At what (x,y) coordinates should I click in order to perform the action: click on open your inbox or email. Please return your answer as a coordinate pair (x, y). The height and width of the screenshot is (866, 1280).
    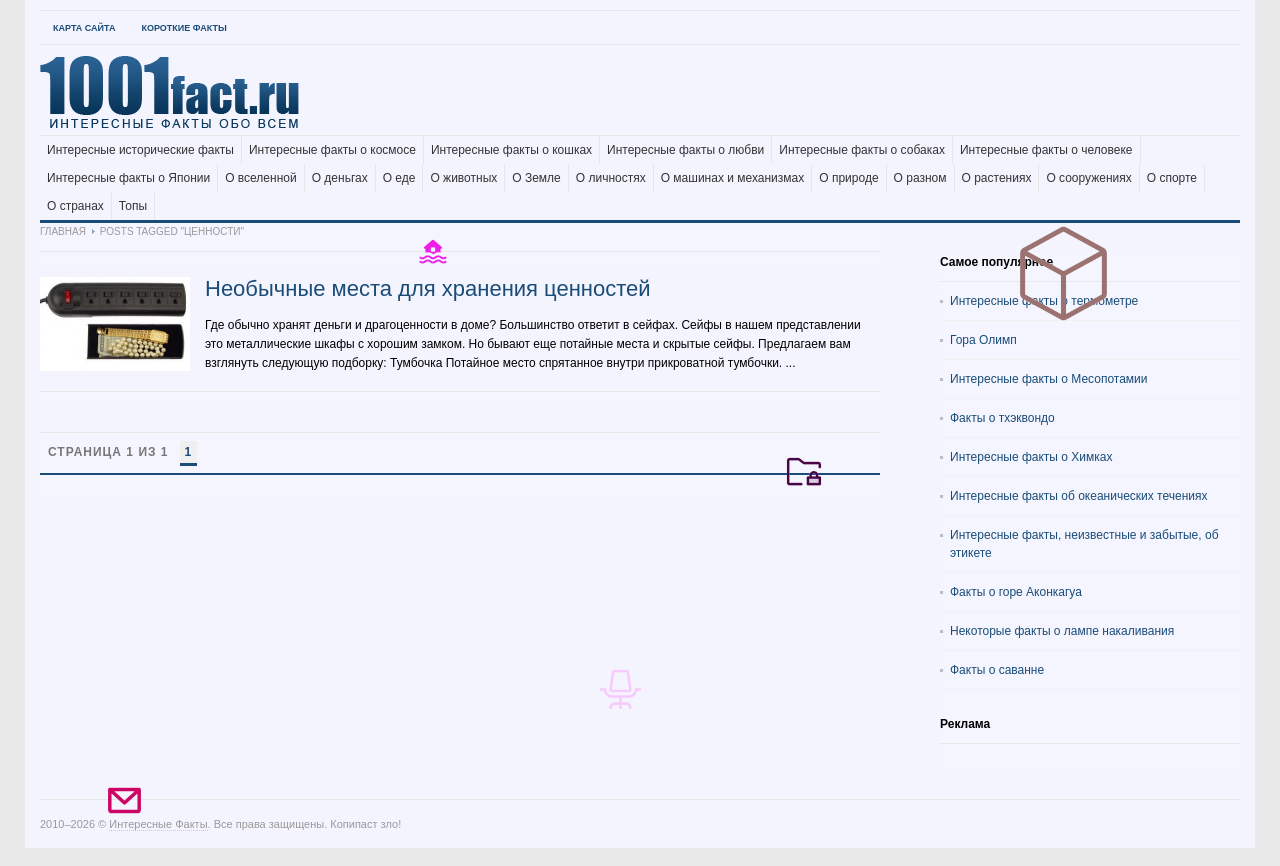
    Looking at the image, I should click on (124, 800).